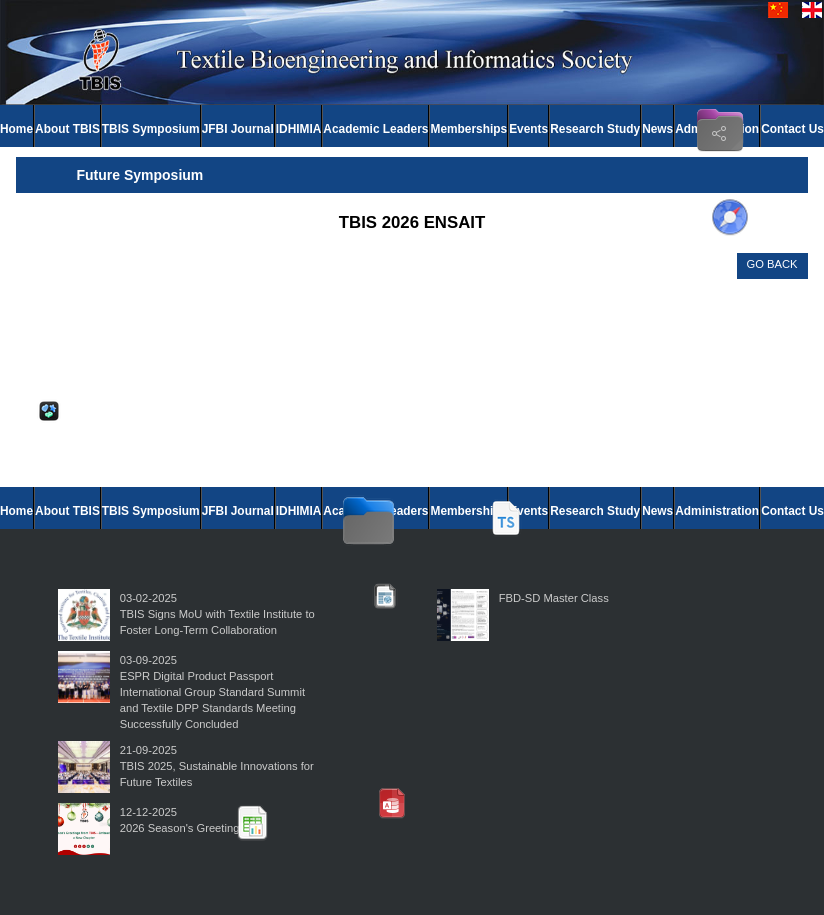  Describe the element at coordinates (392, 803) in the screenshot. I see `microsoft access database file` at that location.